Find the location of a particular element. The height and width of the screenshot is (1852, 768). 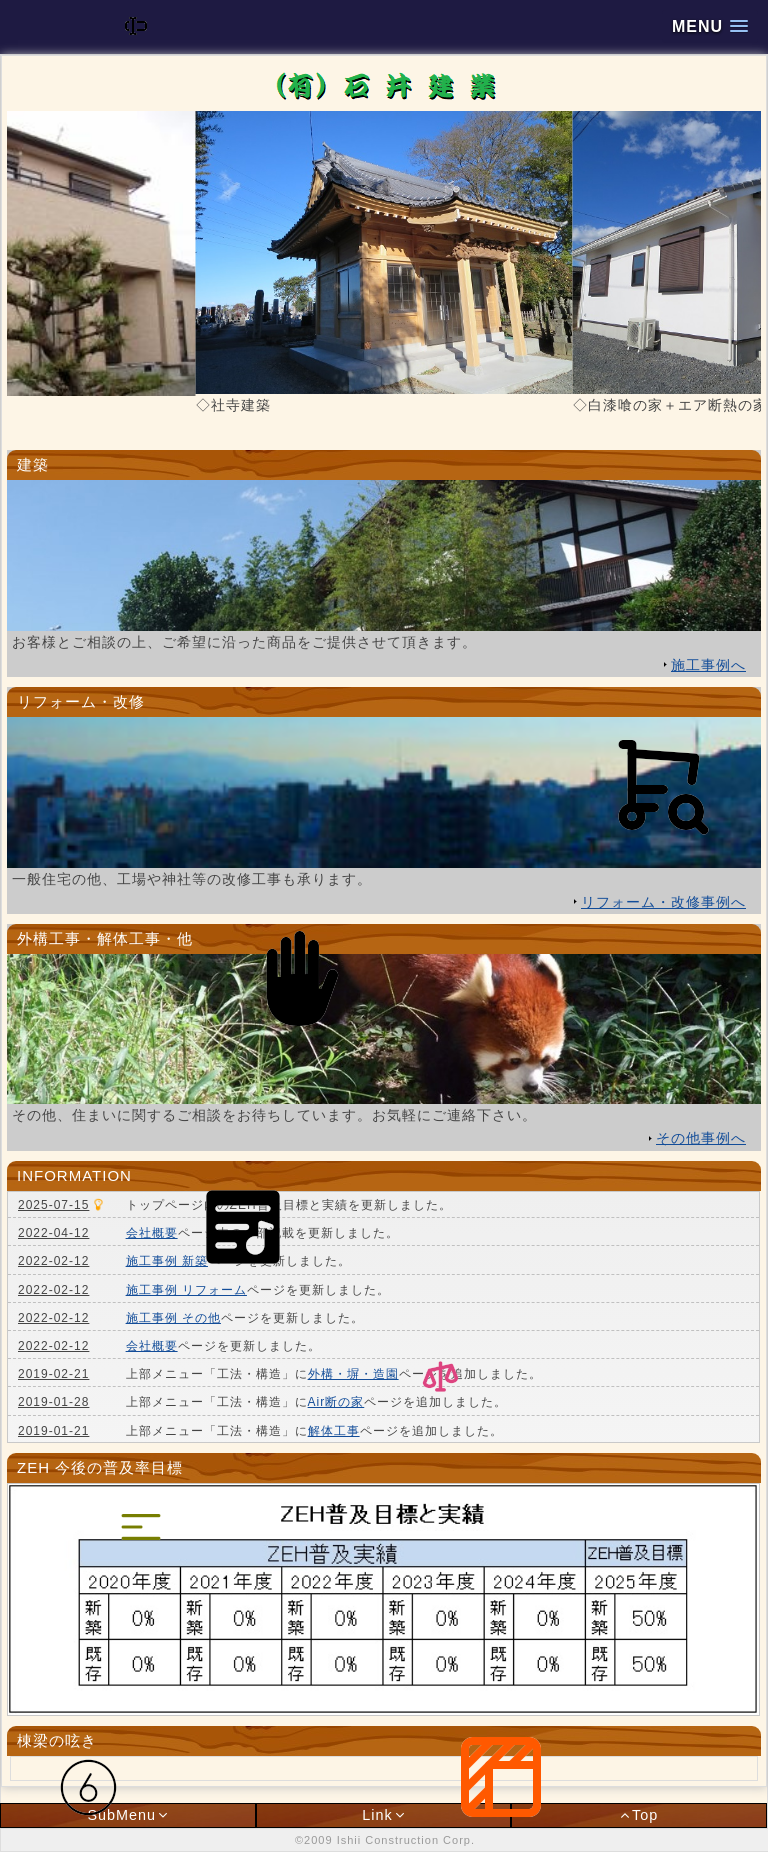

open navigation menu is located at coordinates (141, 1527).